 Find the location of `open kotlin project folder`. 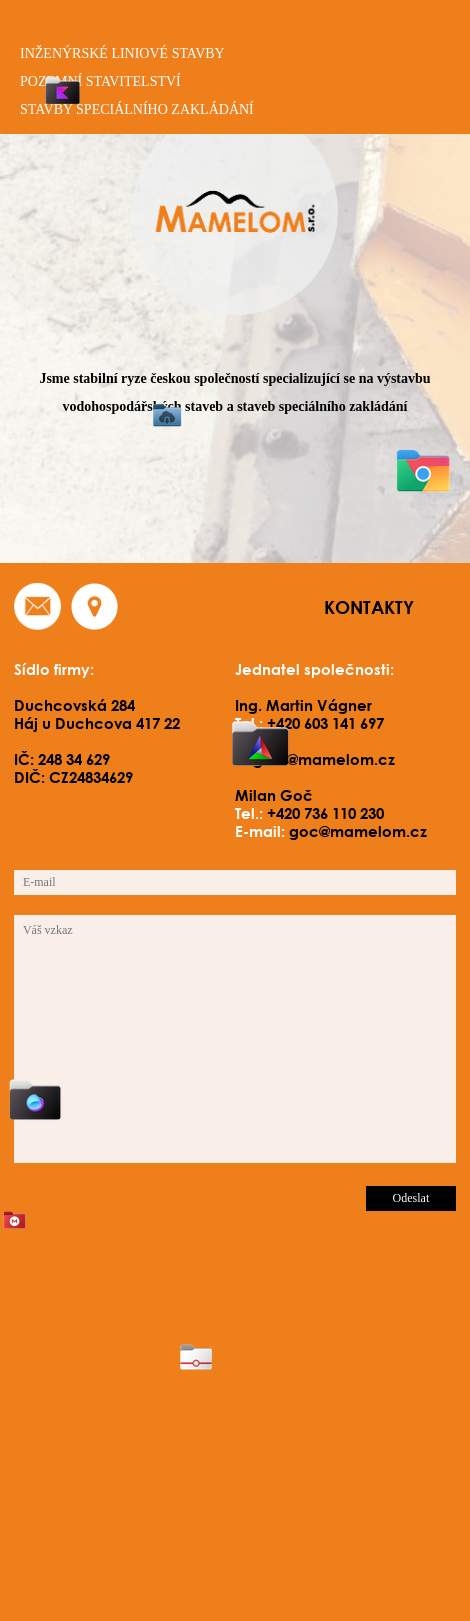

open kotlin project folder is located at coordinates (62, 91).